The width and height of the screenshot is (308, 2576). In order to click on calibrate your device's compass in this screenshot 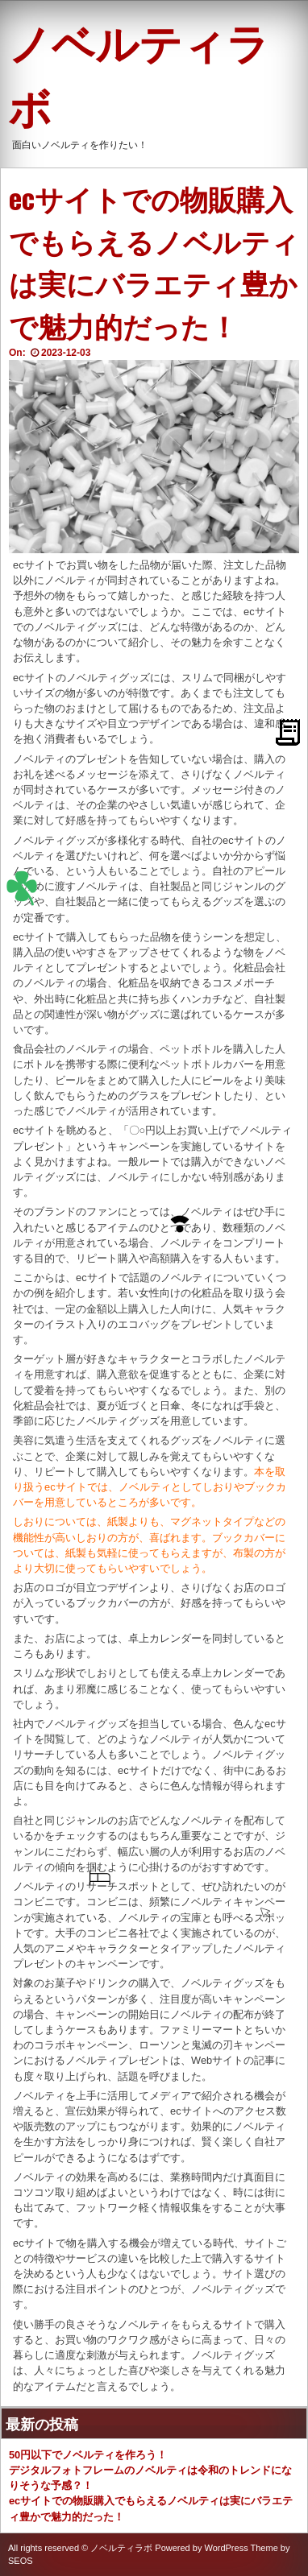, I will do `click(180, 1224)`.